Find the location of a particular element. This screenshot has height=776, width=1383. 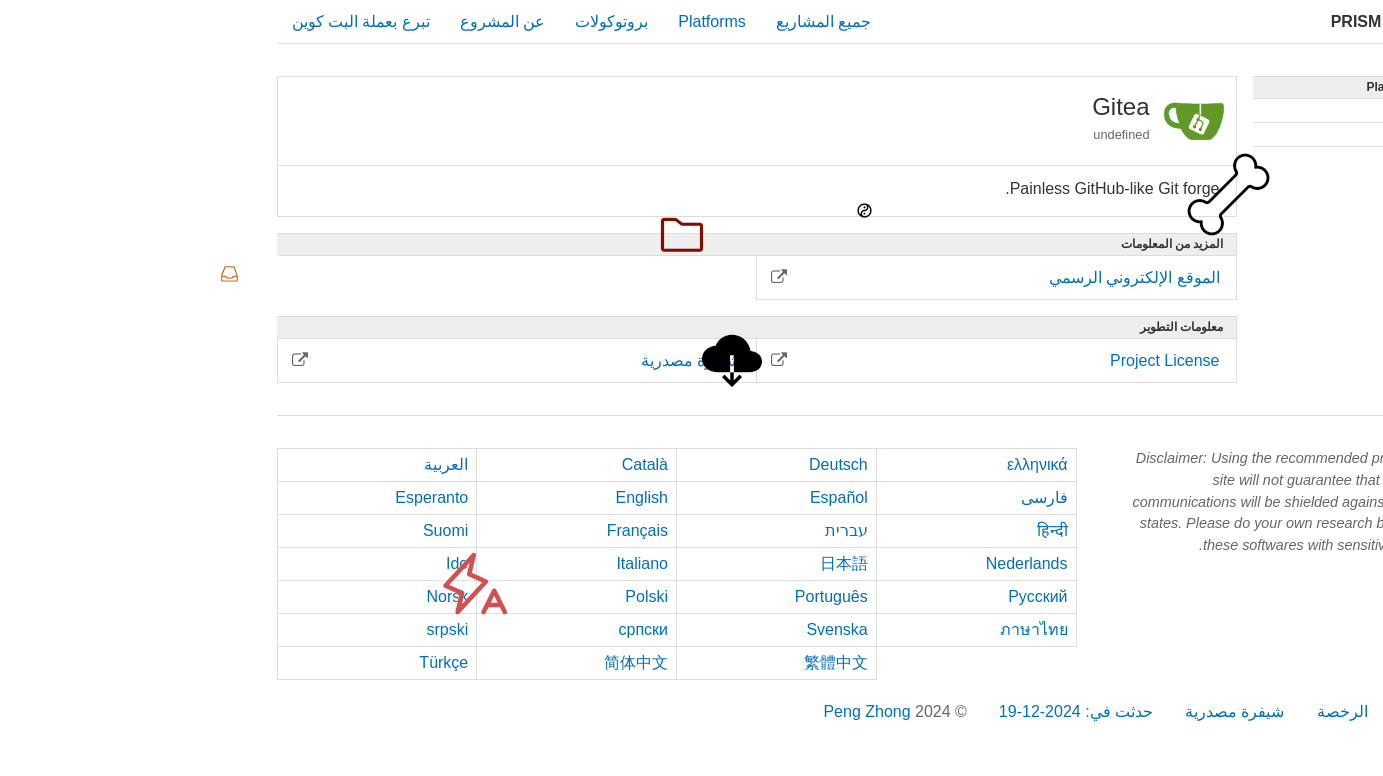

open a folder to view its contents is located at coordinates (682, 234).